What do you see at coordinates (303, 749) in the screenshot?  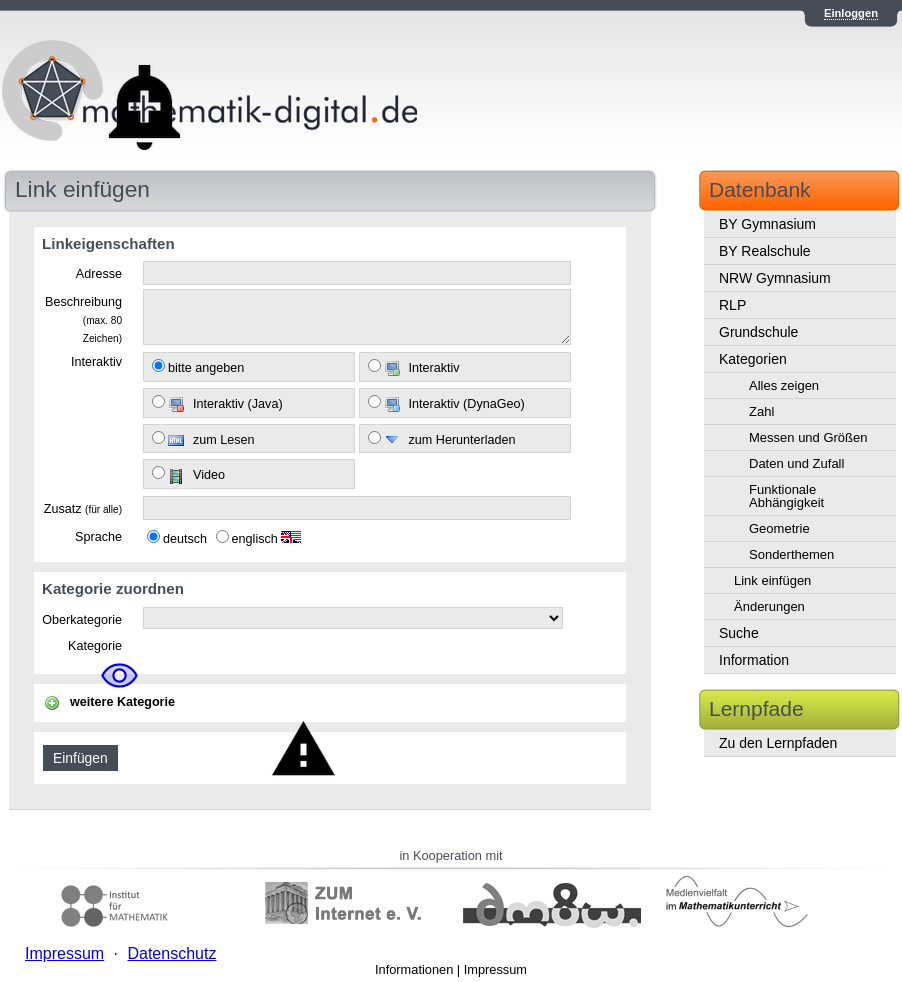 I see `indicates a warning or potential issue` at bounding box center [303, 749].